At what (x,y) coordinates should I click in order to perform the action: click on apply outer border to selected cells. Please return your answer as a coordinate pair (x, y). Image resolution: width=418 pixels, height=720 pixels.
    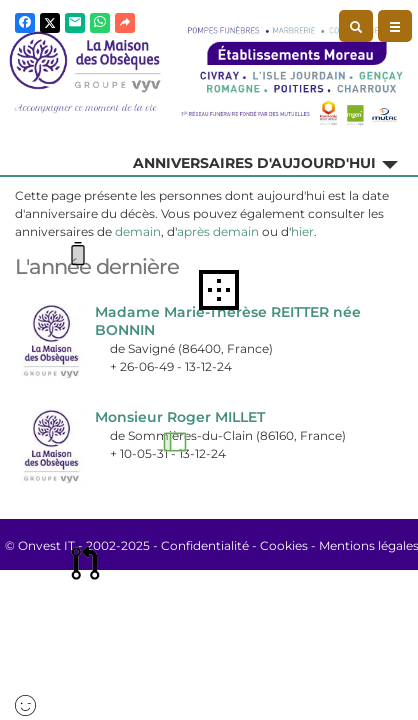
    Looking at the image, I should click on (219, 290).